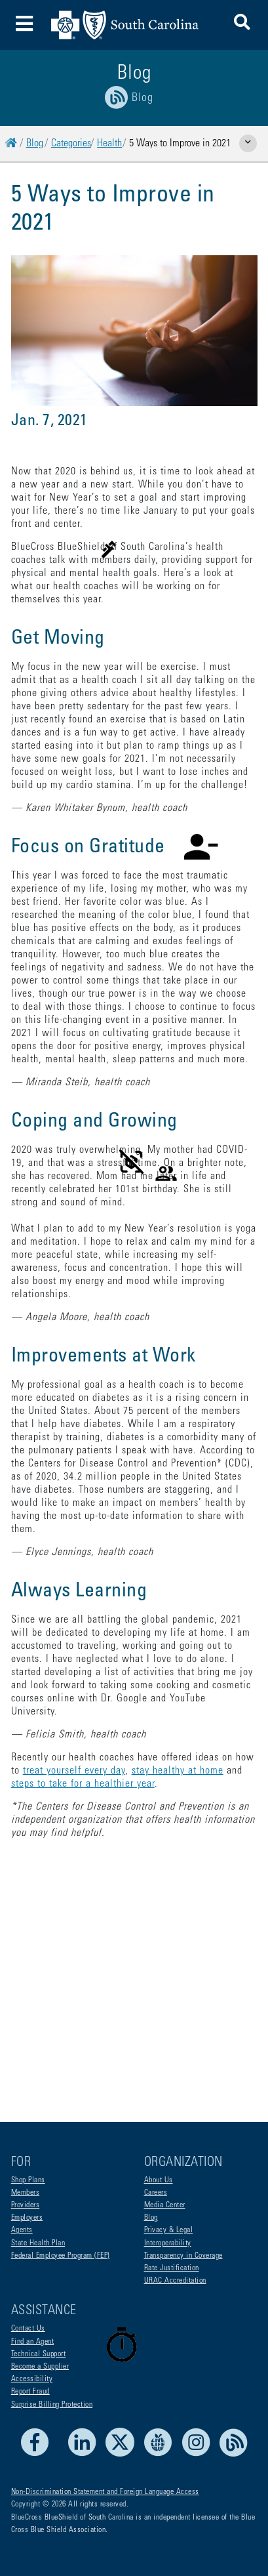 The width and height of the screenshot is (268, 2576). I want to click on access plumbing services or repairs, so click(108, 549).